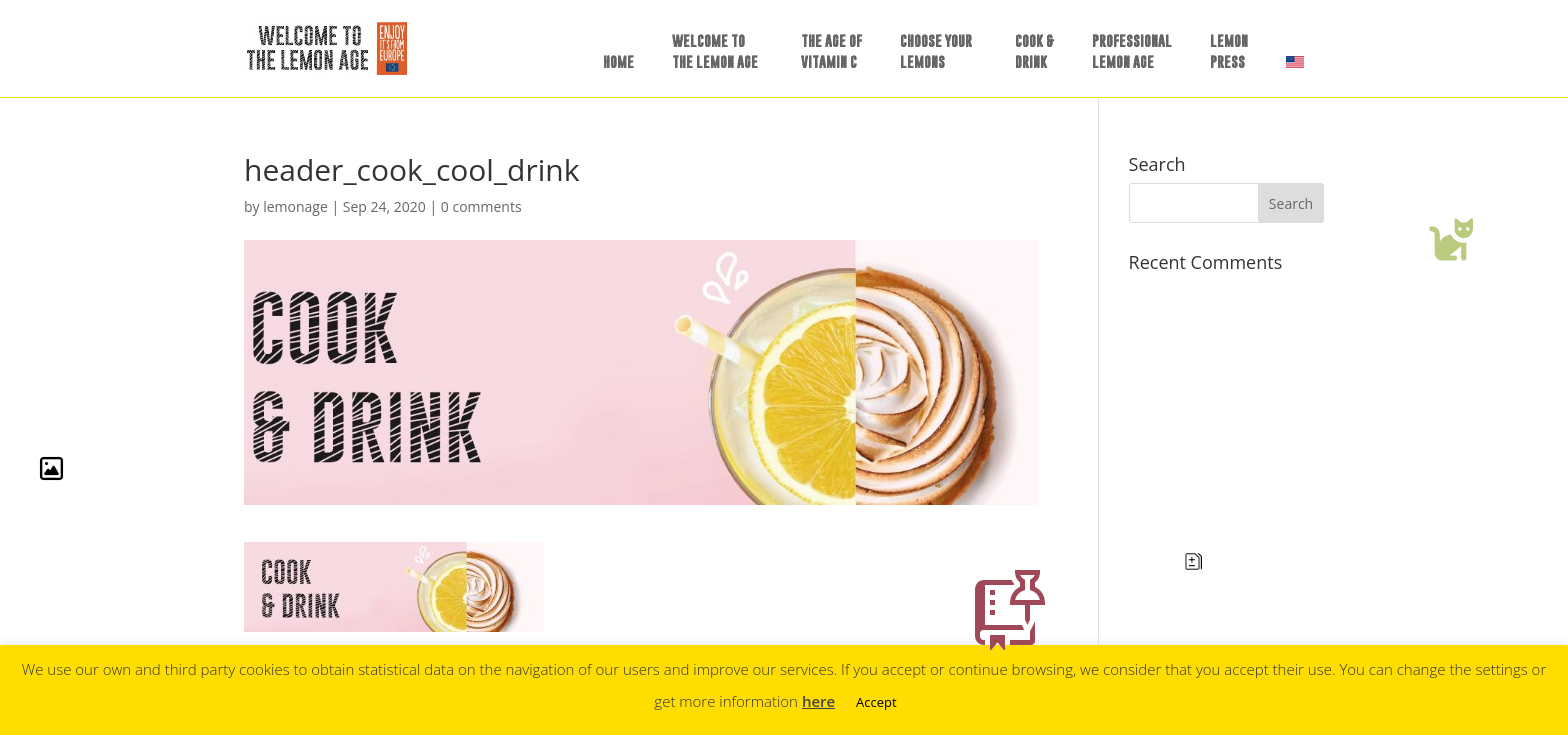 This screenshot has width=1568, height=735. Describe the element at coordinates (1450, 239) in the screenshot. I see `view pet-related content or services` at that location.